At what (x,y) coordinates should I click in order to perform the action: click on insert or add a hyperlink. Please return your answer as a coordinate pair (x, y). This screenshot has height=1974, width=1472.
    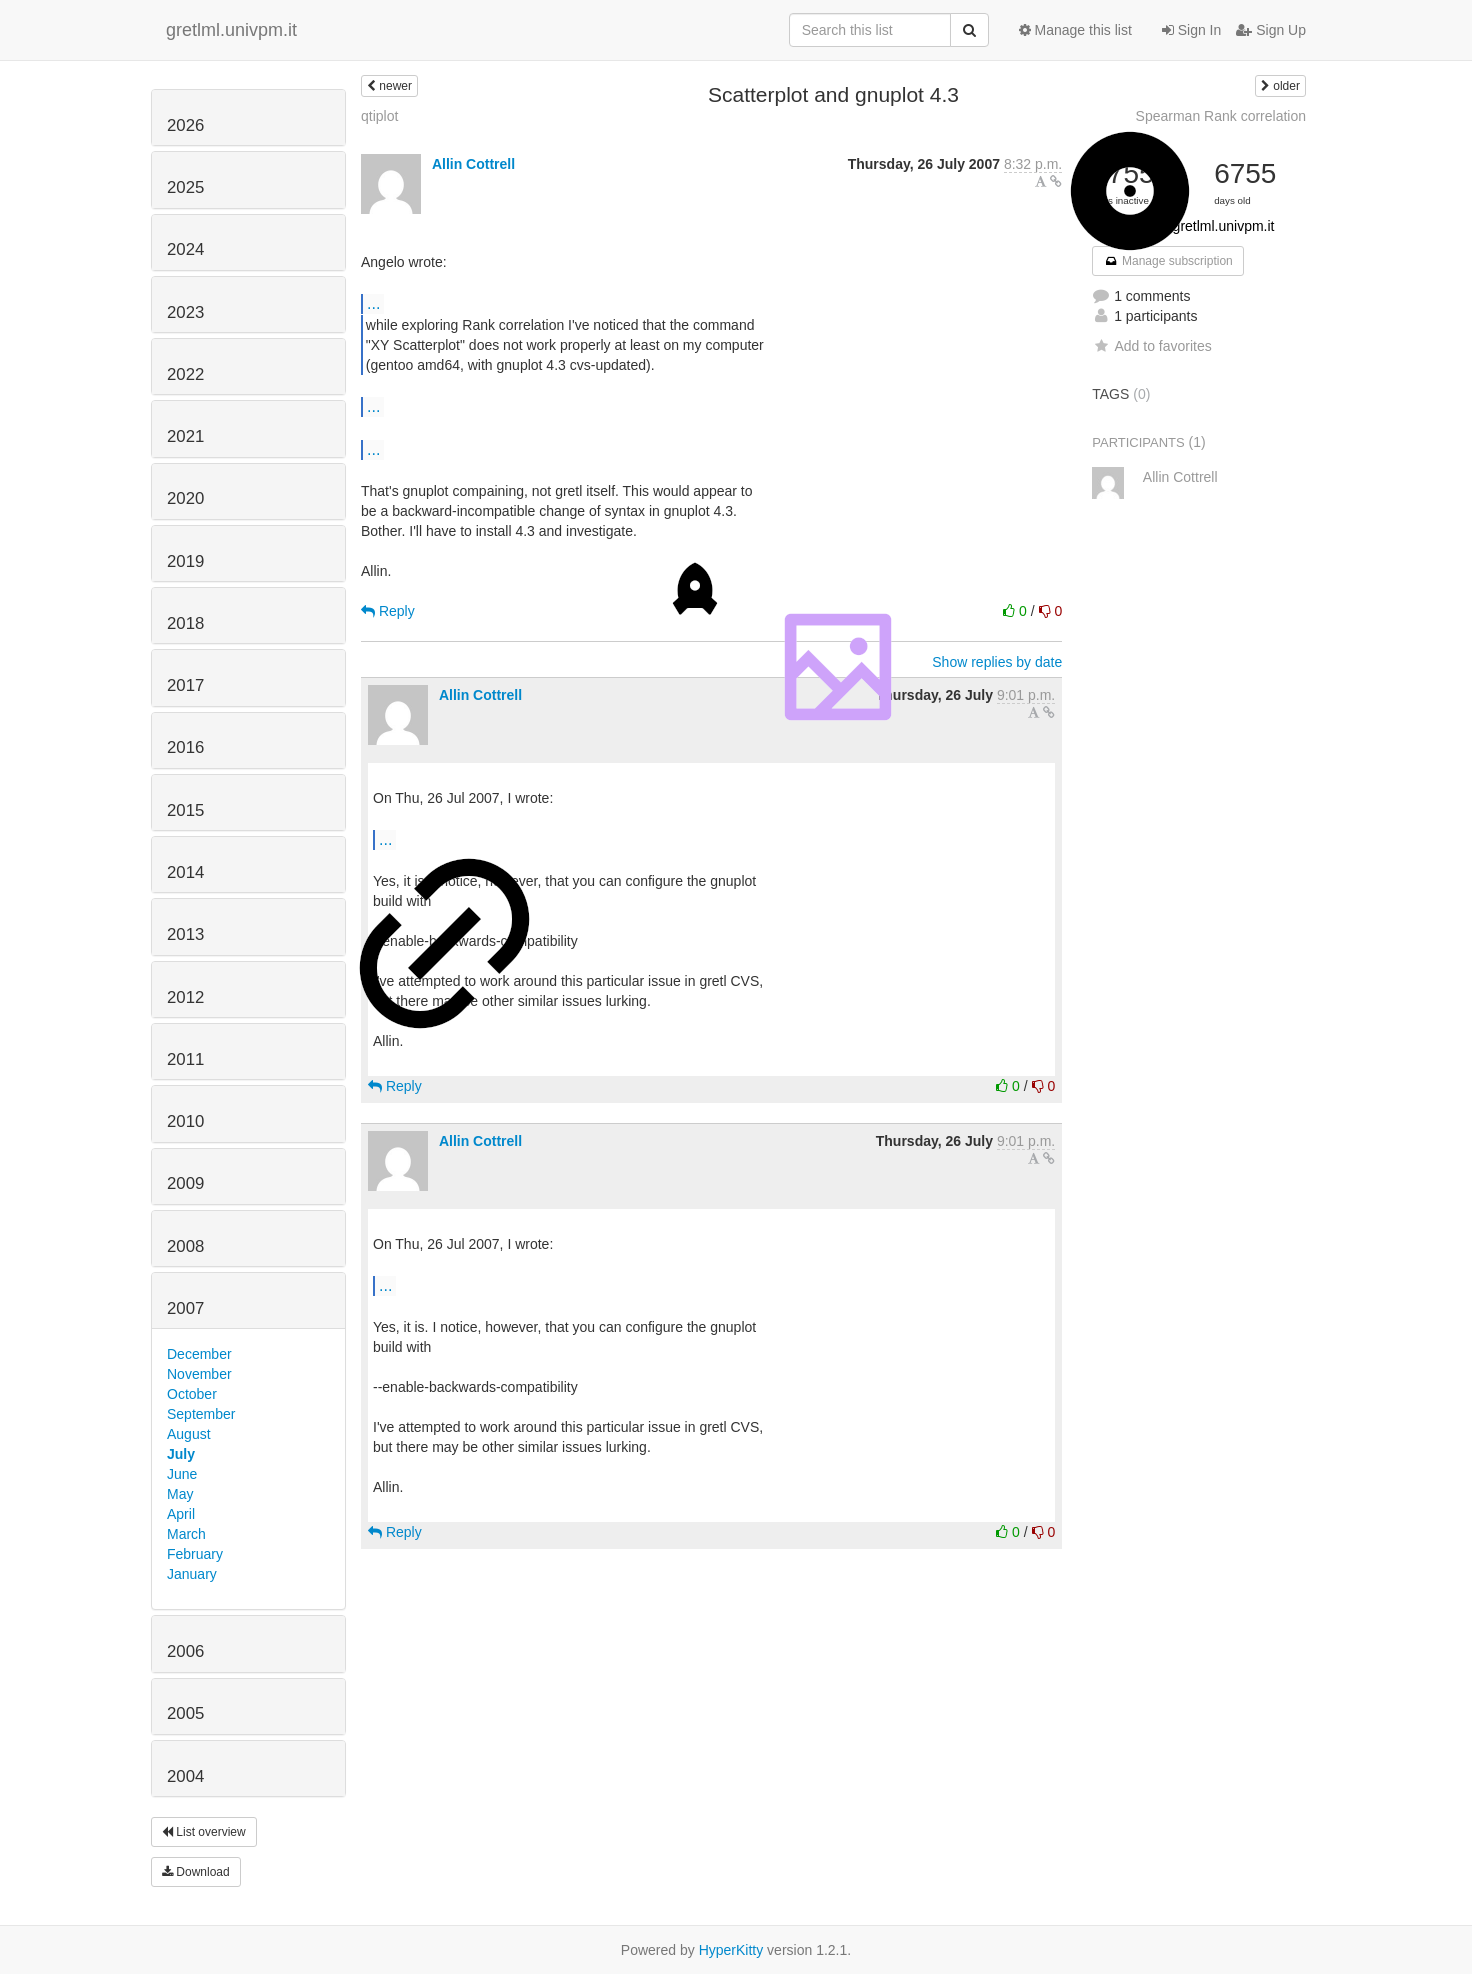
    Looking at the image, I should click on (444, 943).